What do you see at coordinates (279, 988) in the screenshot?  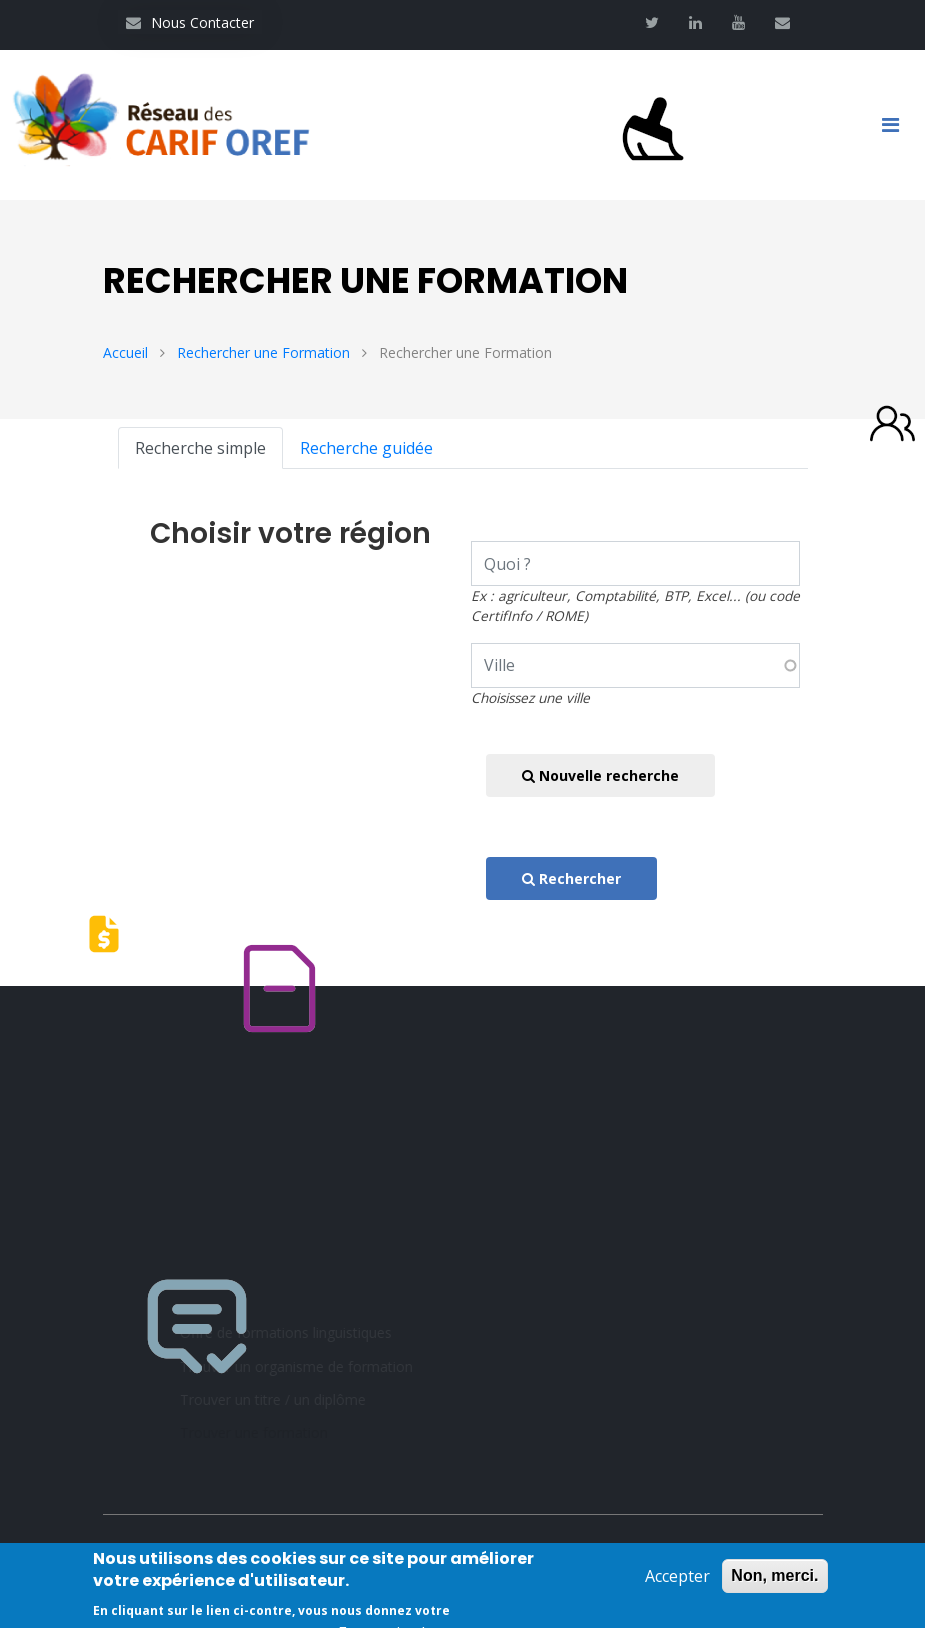 I see `indicates a file has been removed or deleted` at bounding box center [279, 988].